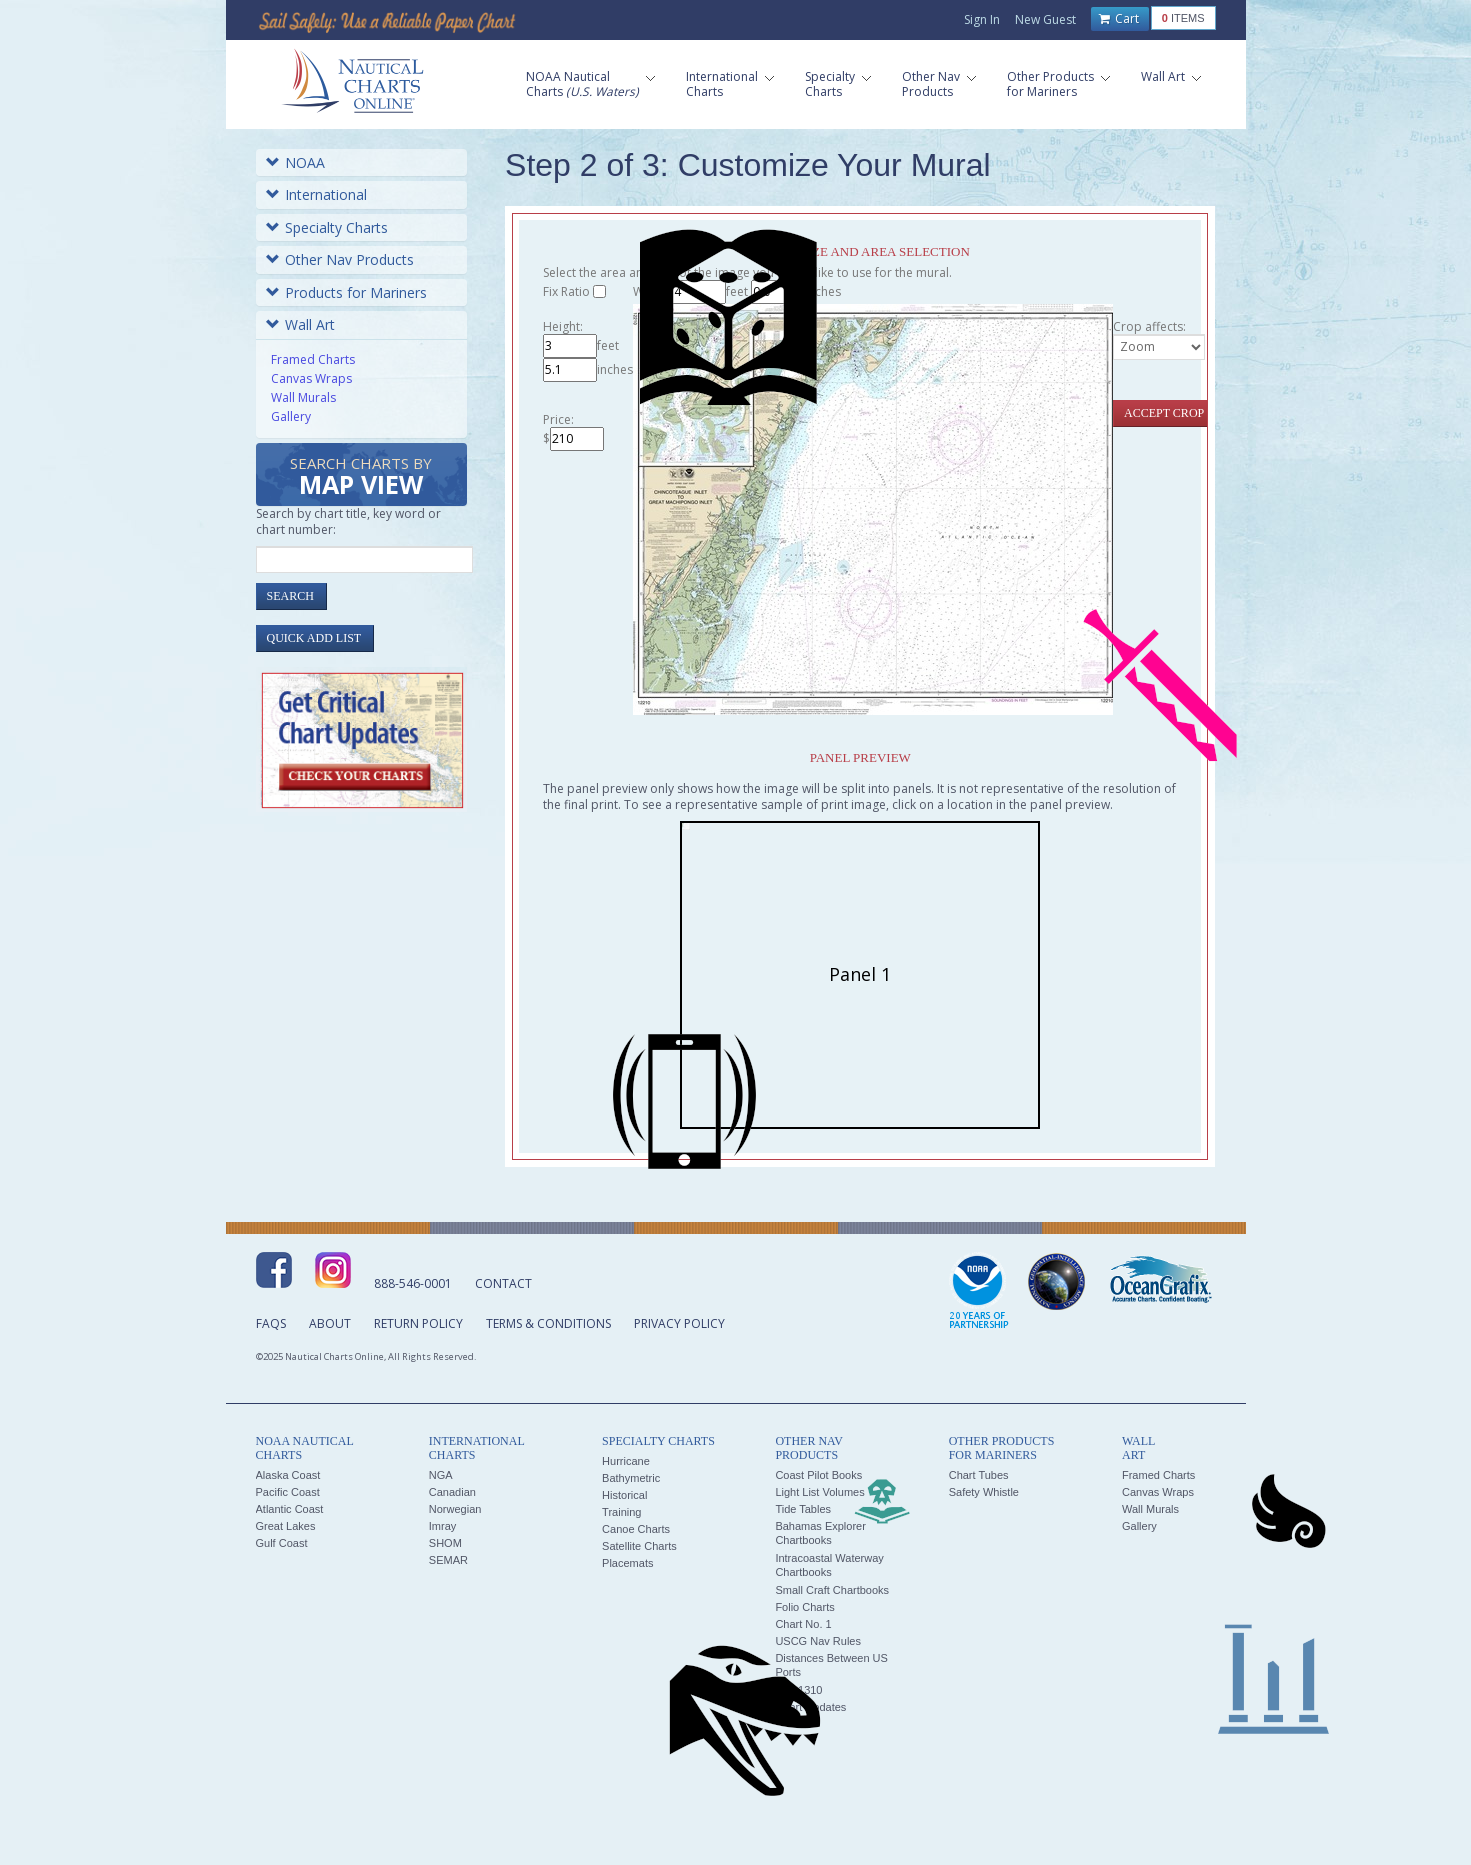 The width and height of the screenshot is (1471, 1865). Describe the element at coordinates (684, 1101) in the screenshot. I see `incoming call or notification alert` at that location.